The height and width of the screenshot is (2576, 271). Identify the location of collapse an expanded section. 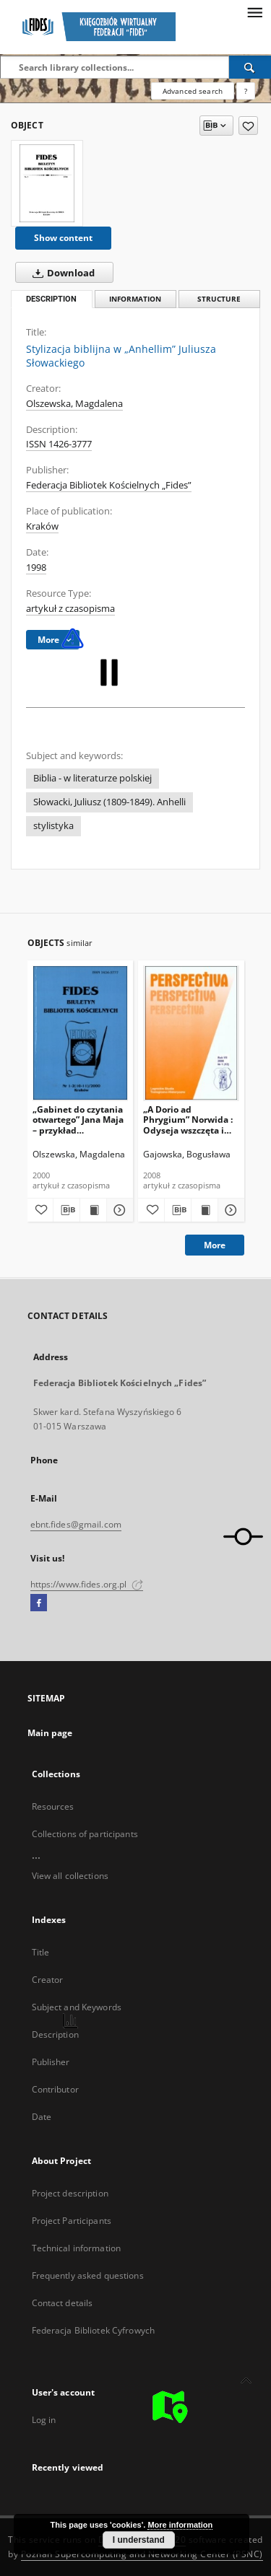
(246, 2380).